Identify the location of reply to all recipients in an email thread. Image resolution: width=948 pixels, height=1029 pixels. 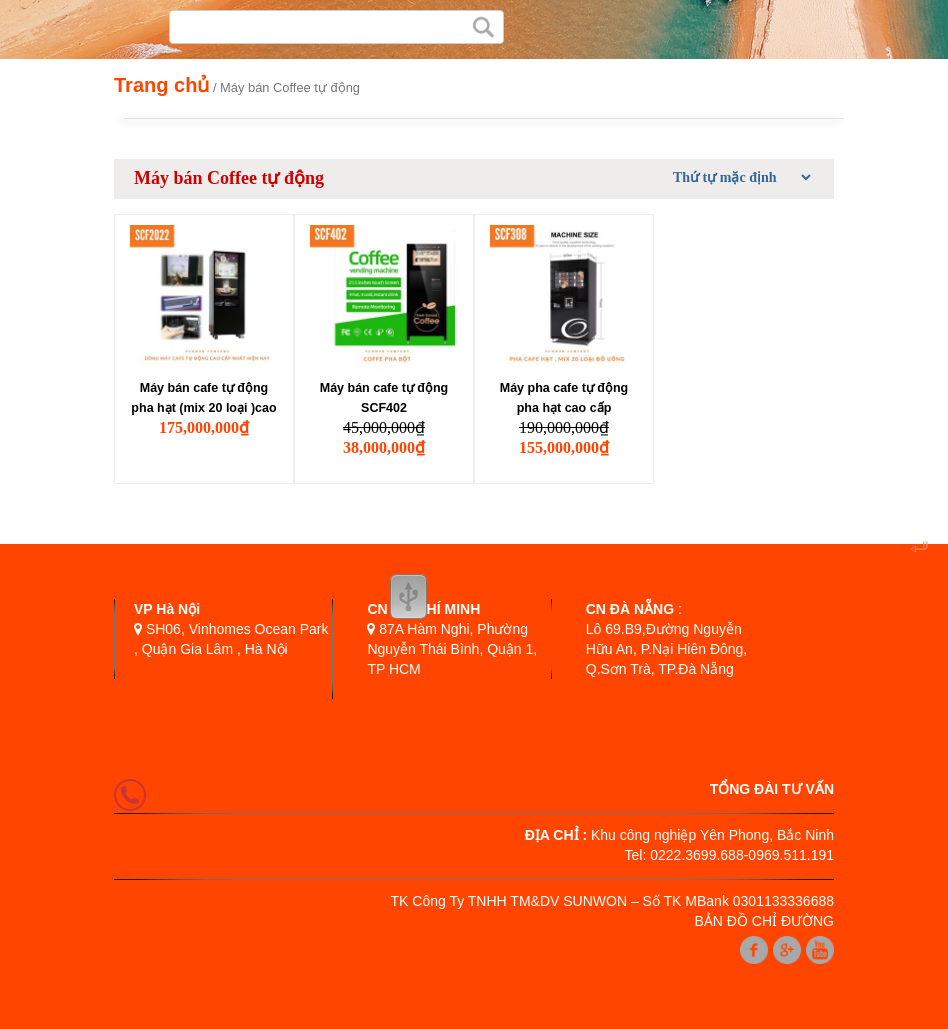
(918, 545).